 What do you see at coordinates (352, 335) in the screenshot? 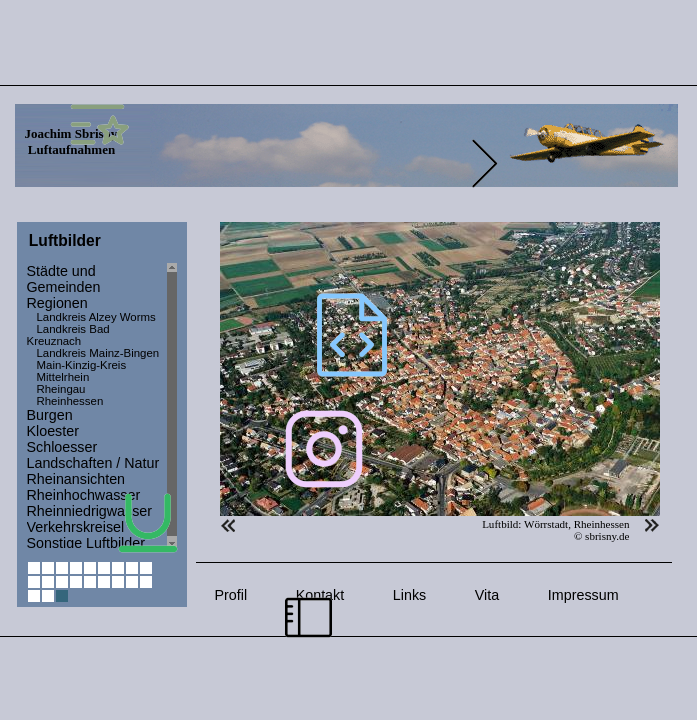
I see `view source code file` at bounding box center [352, 335].